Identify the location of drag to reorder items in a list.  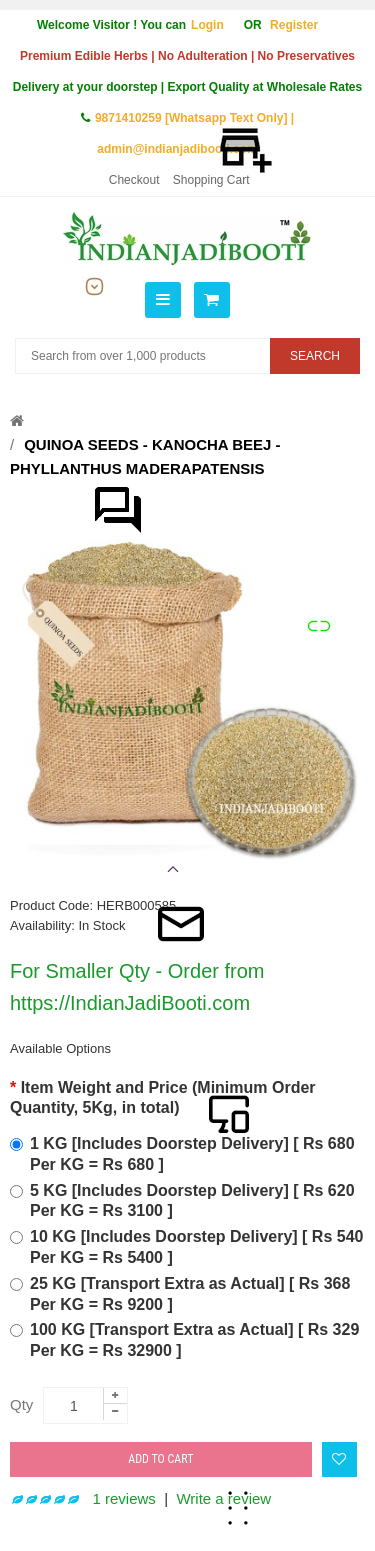
(238, 1508).